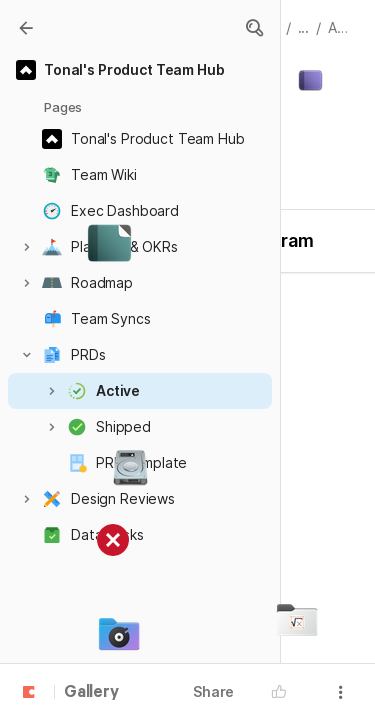  What do you see at coordinates (109, 241) in the screenshot?
I see `change desktop wallpaper settings` at bounding box center [109, 241].